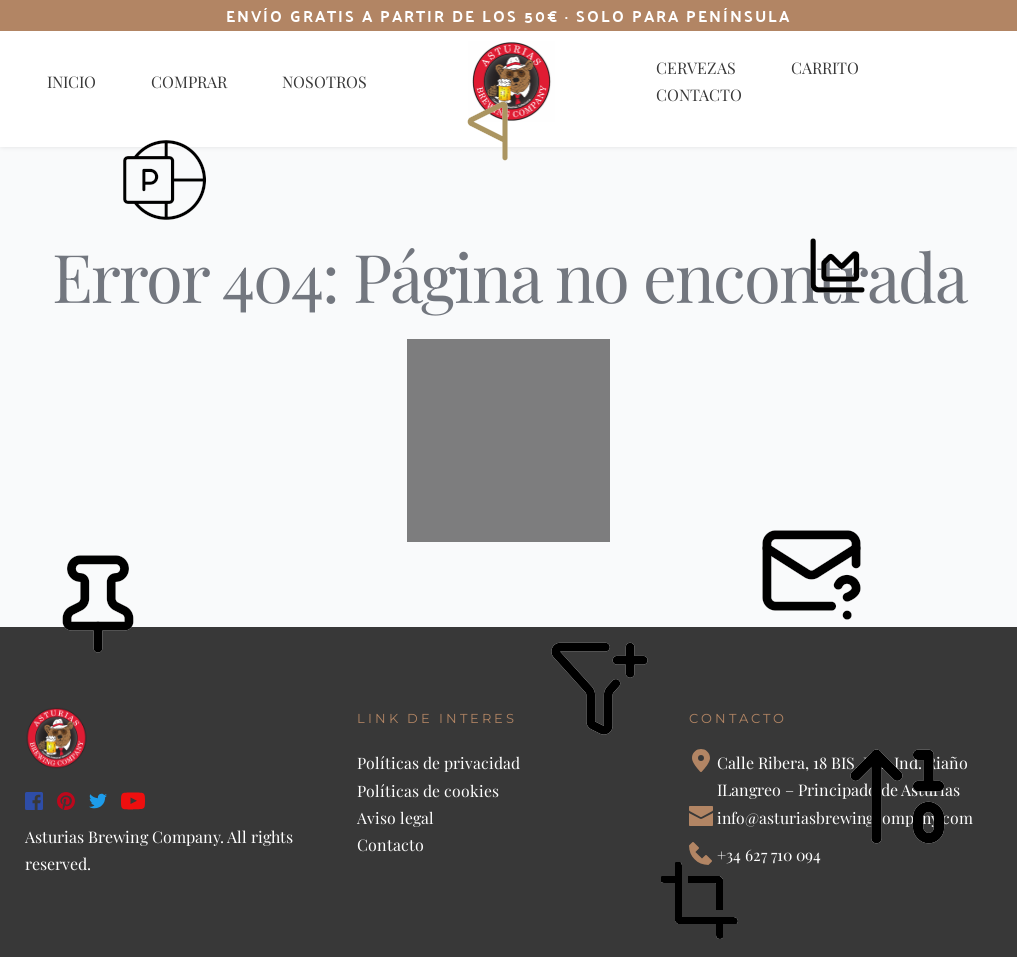 Image resolution: width=1017 pixels, height=957 pixels. What do you see at coordinates (489, 131) in the screenshot?
I see `mark or flag an item for review` at bounding box center [489, 131].